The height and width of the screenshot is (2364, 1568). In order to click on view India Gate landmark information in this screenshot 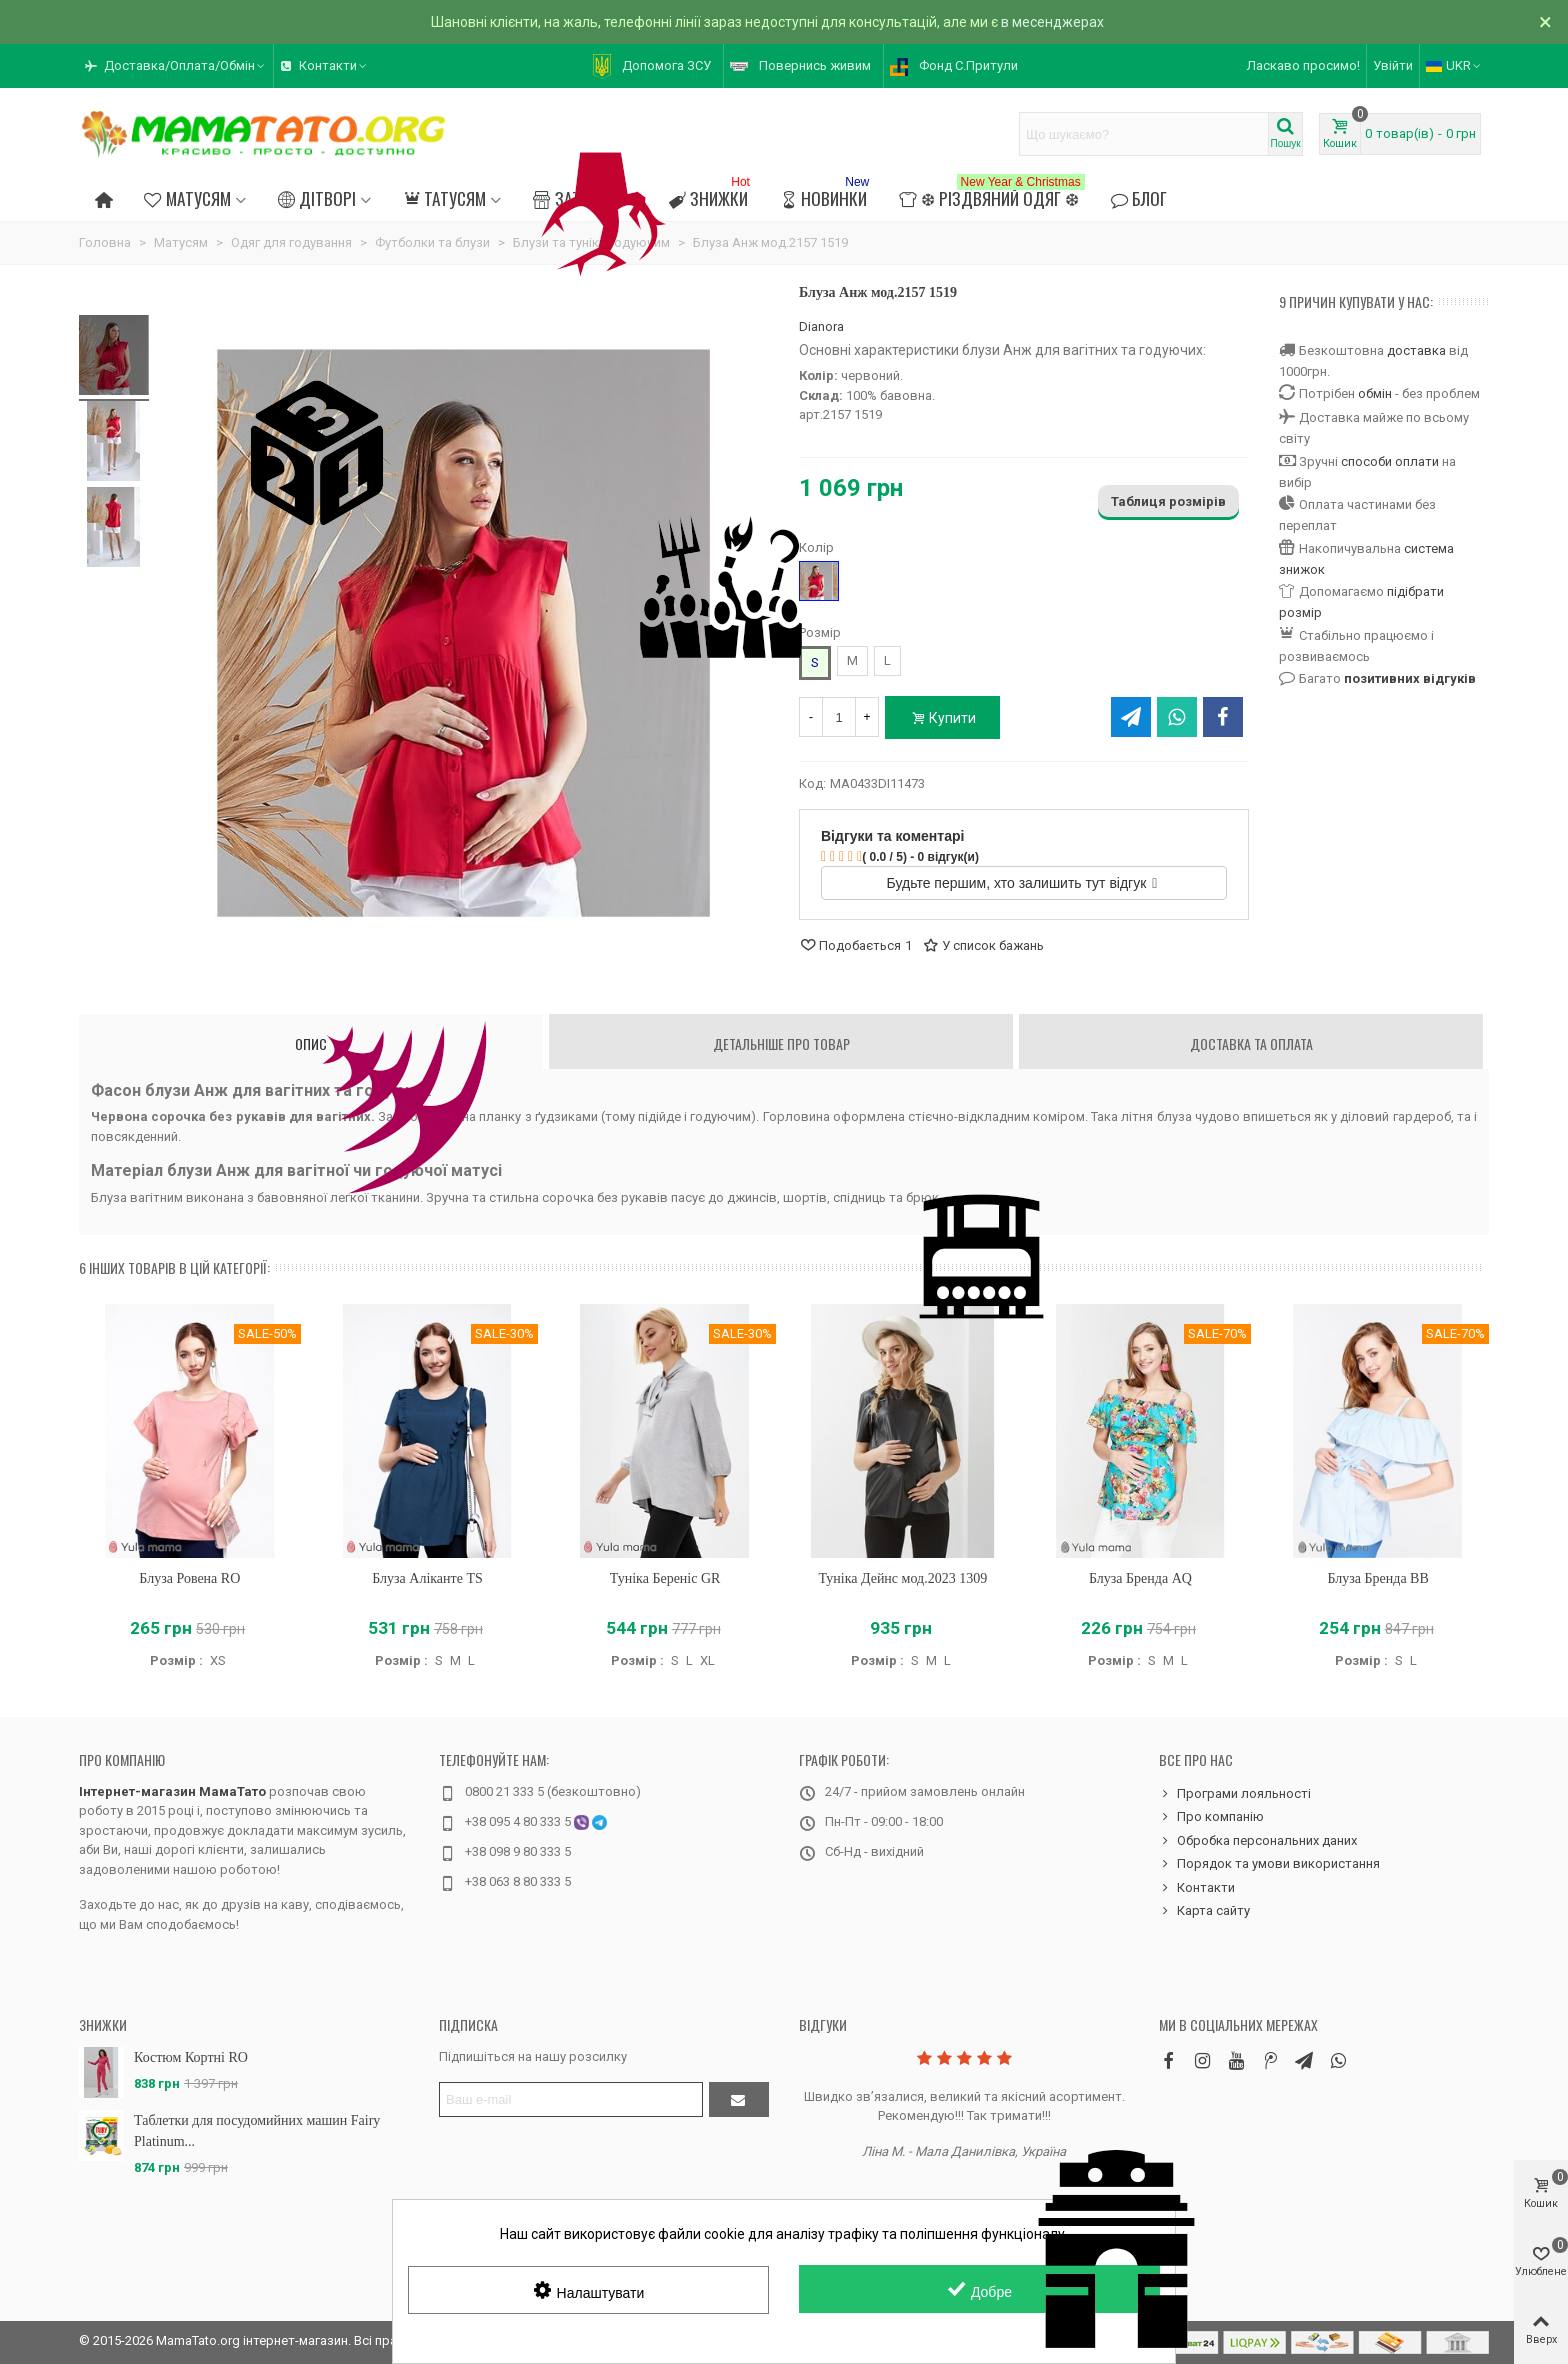, I will do `click(1116, 2241)`.